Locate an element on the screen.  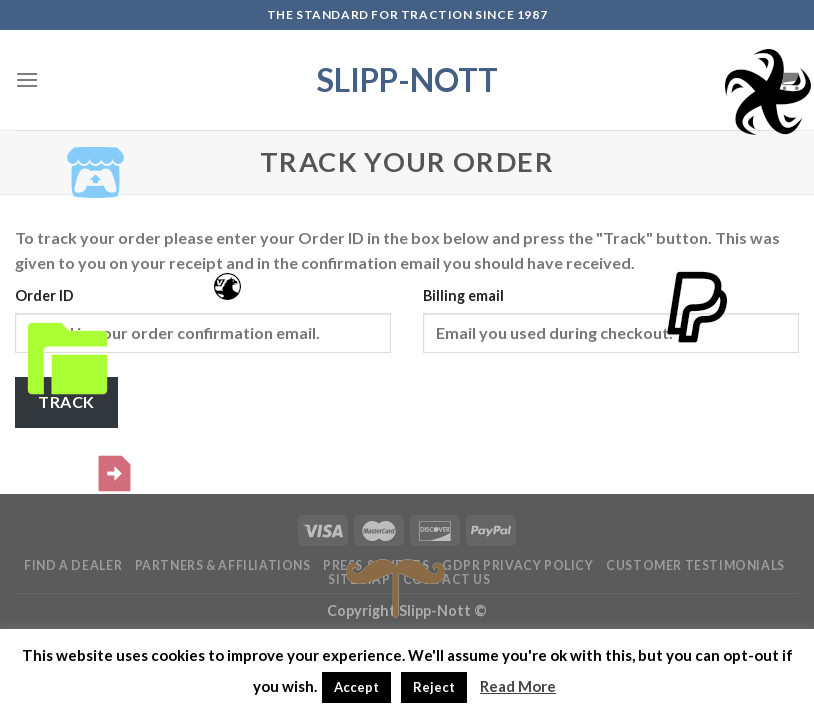
transfer or export a file is located at coordinates (114, 473).